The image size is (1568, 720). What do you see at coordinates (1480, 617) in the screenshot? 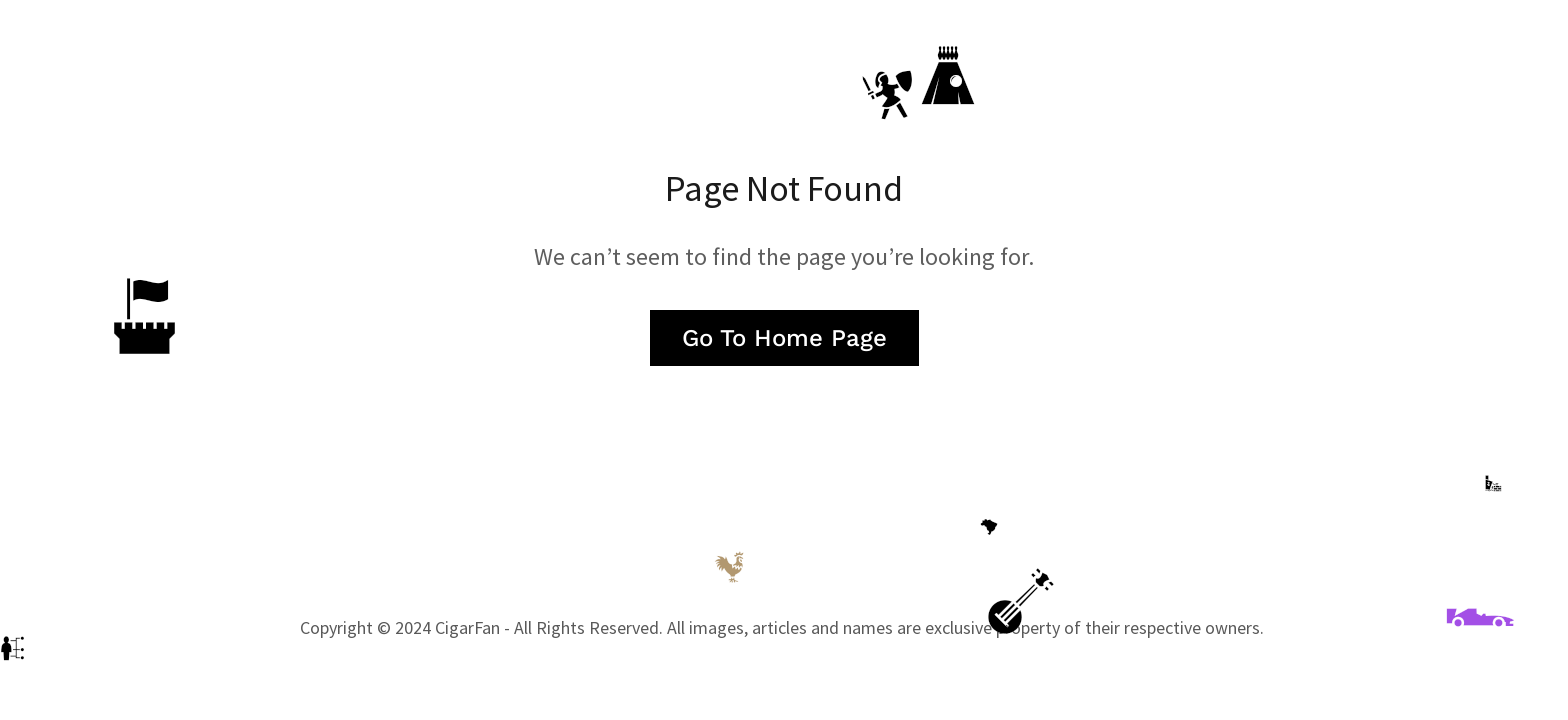
I see `access formula 1 racing game or content` at bounding box center [1480, 617].